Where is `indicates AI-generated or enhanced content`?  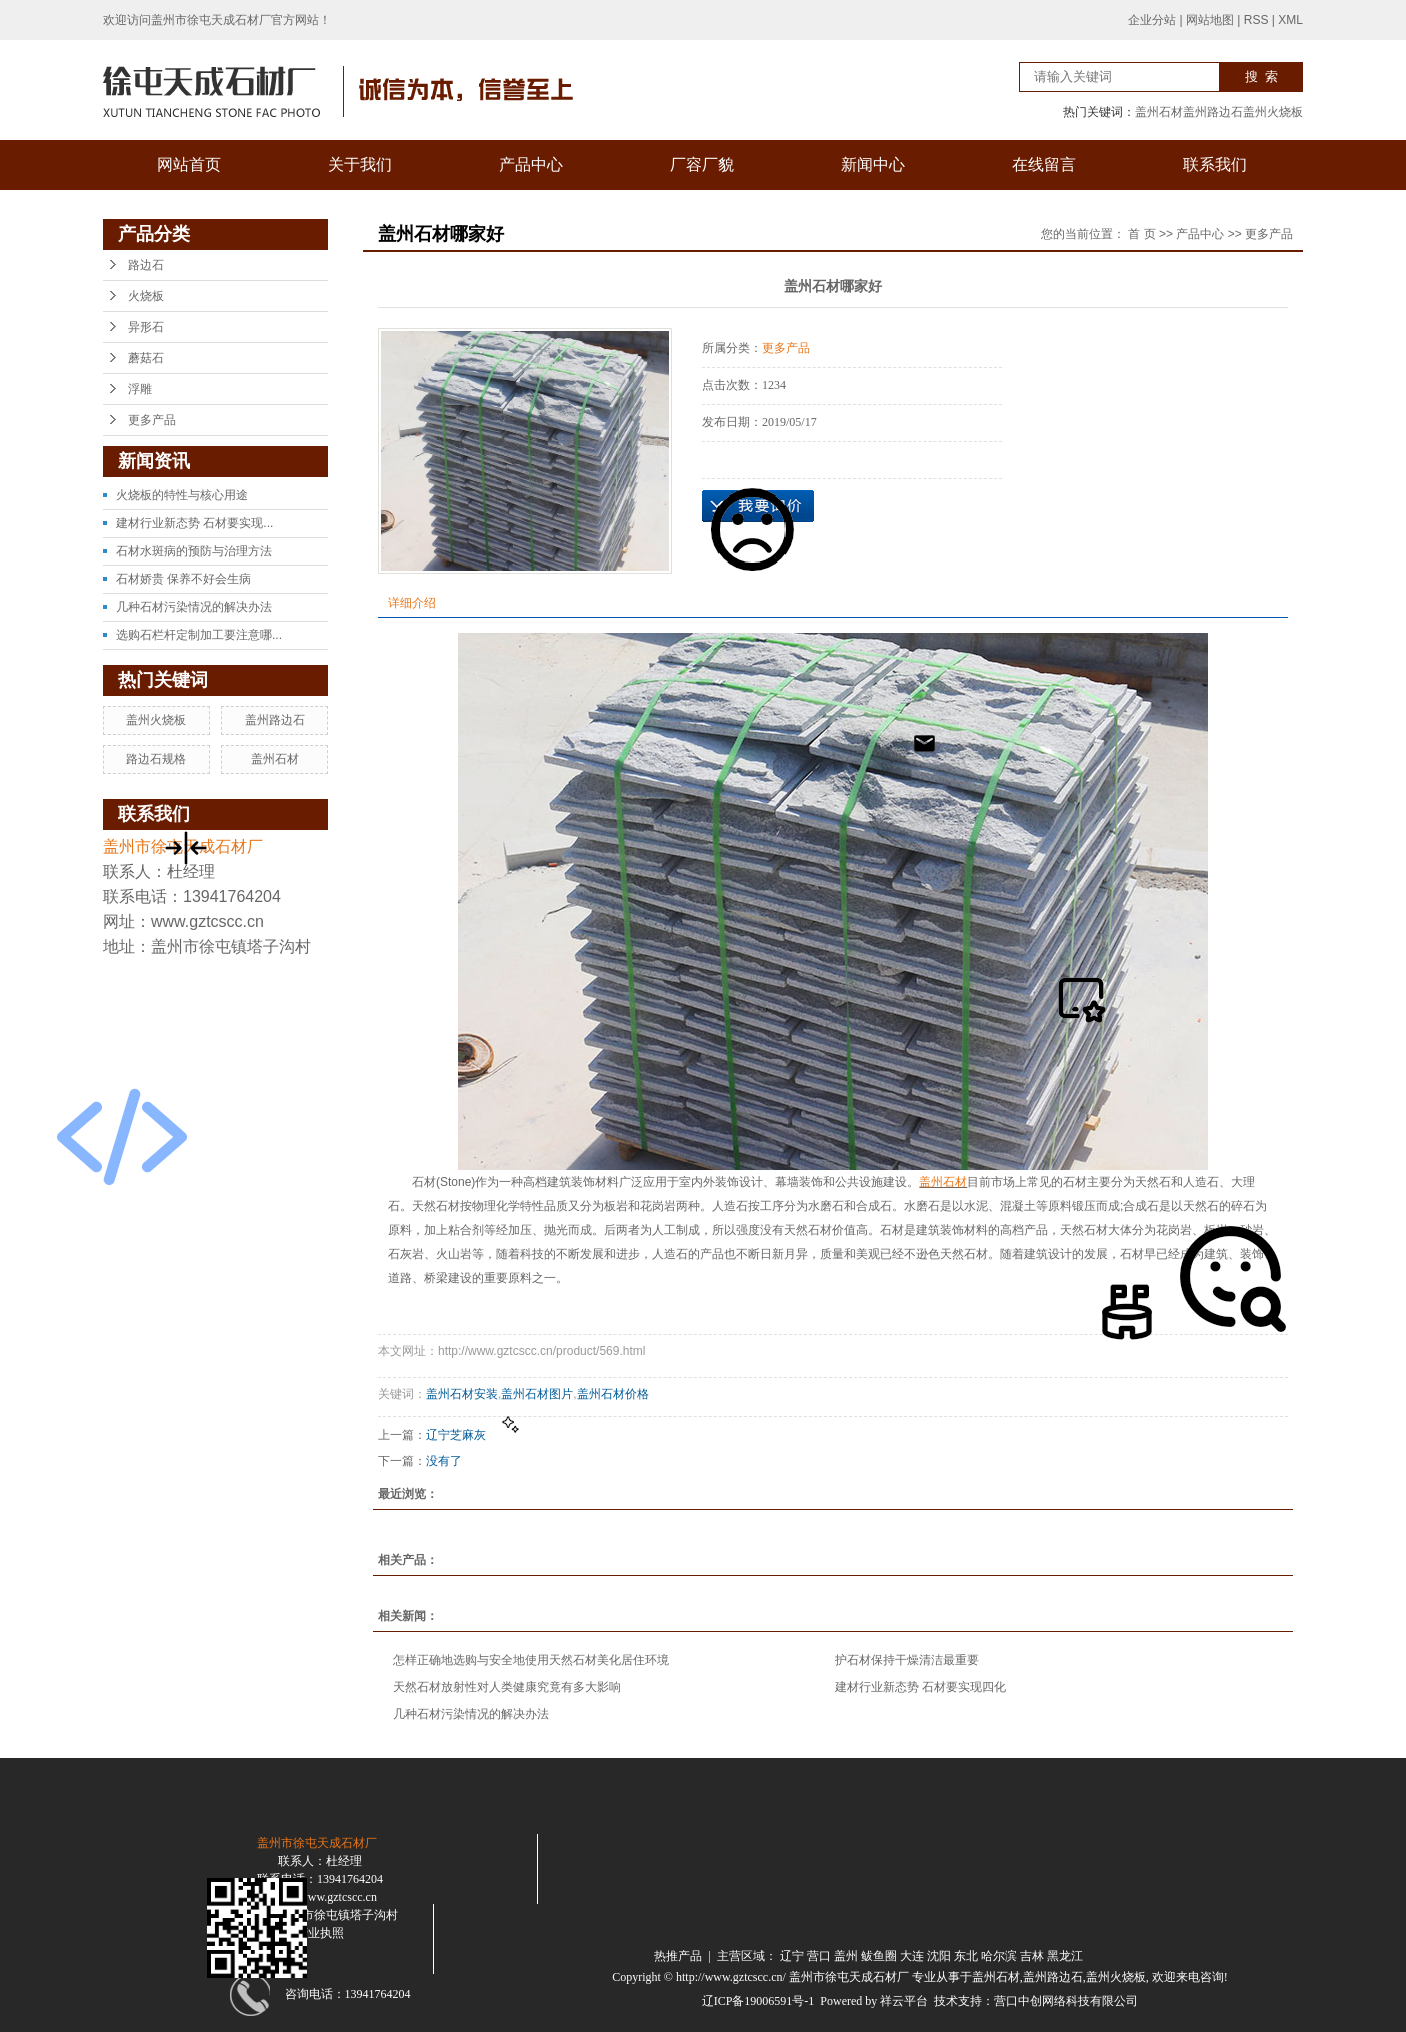
indicates AI-generated or enhanced content is located at coordinates (510, 1424).